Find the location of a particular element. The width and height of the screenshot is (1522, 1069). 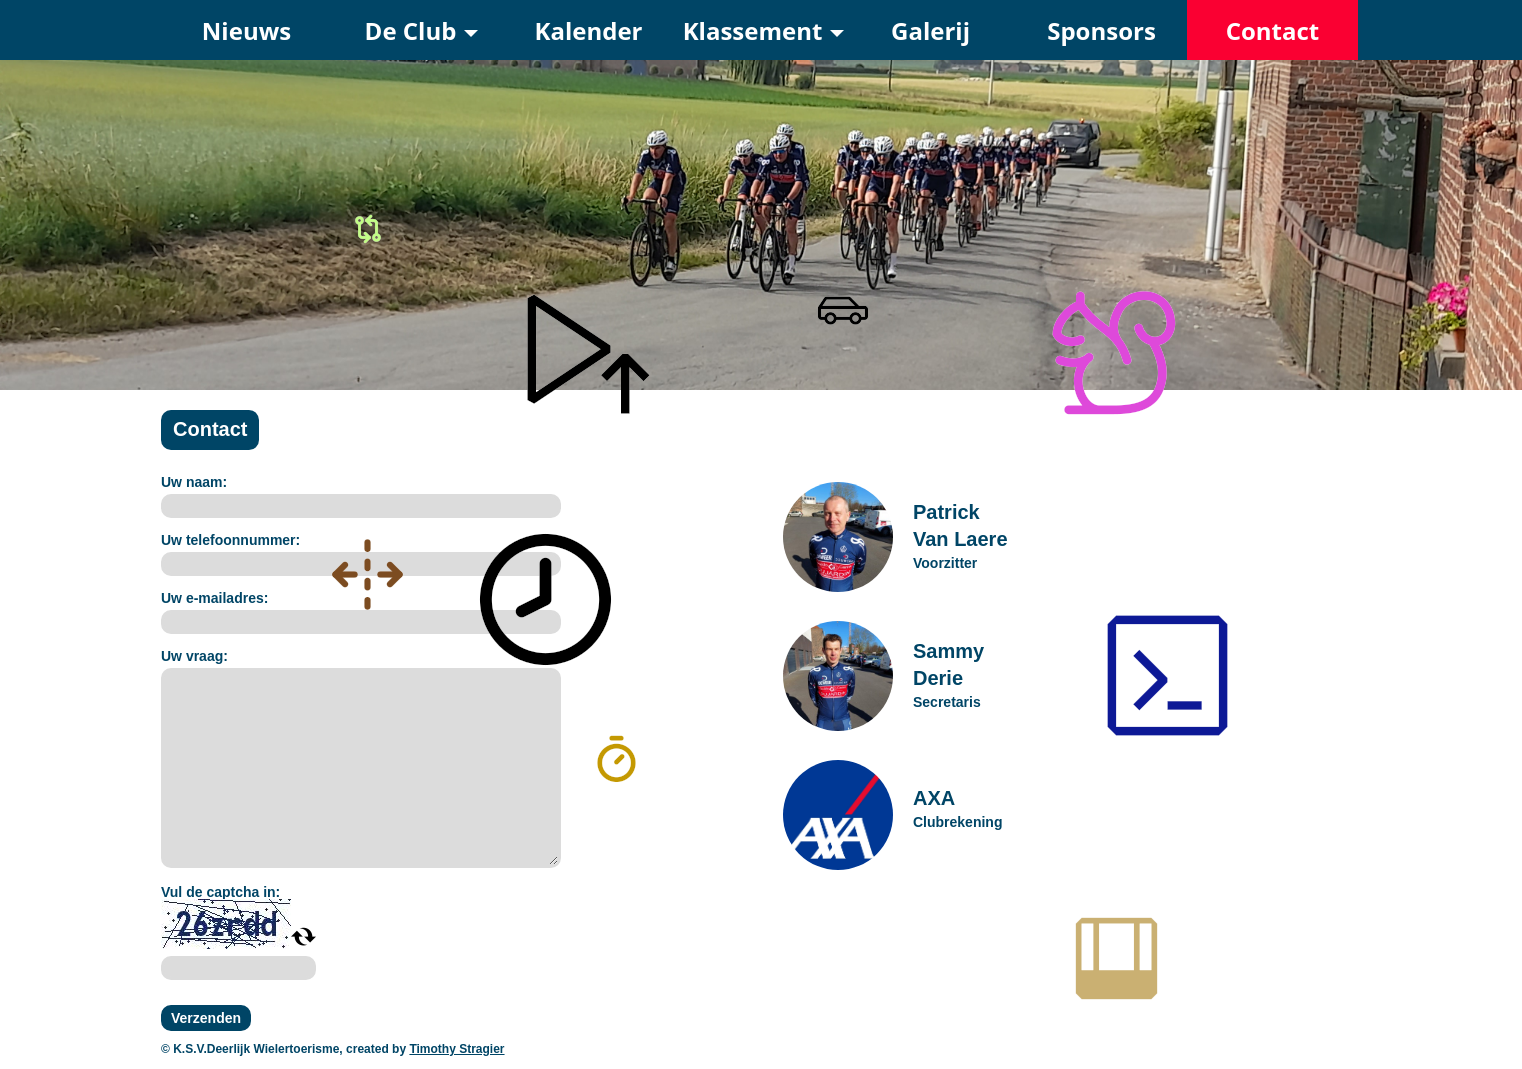

indicates 8 o'clock time is located at coordinates (545, 599).